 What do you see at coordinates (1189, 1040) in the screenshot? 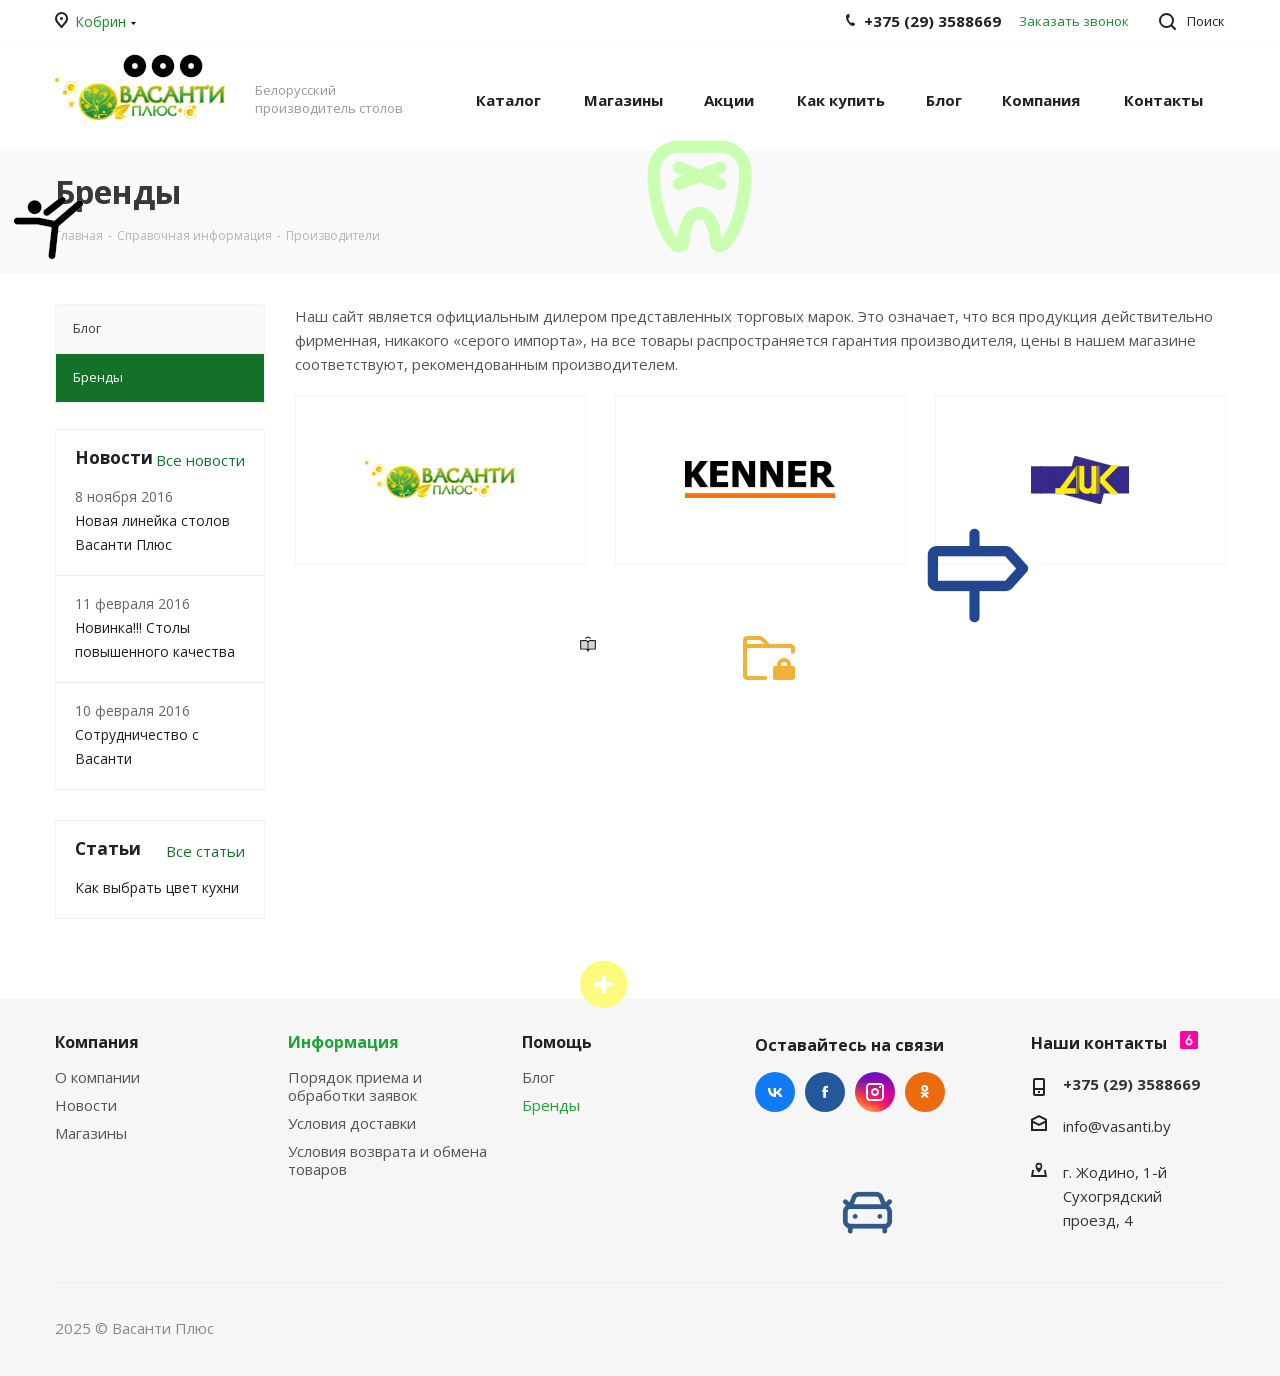
I see `indicates item number six in a list or sequence` at bounding box center [1189, 1040].